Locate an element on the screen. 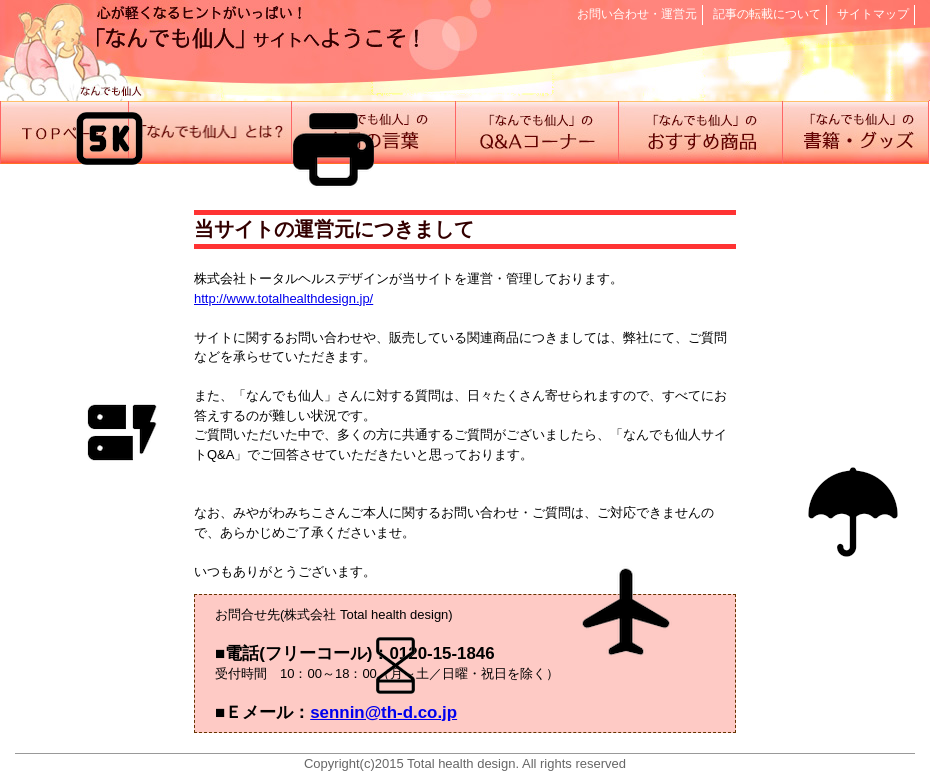  view weather protection or rain forecast is located at coordinates (853, 512).